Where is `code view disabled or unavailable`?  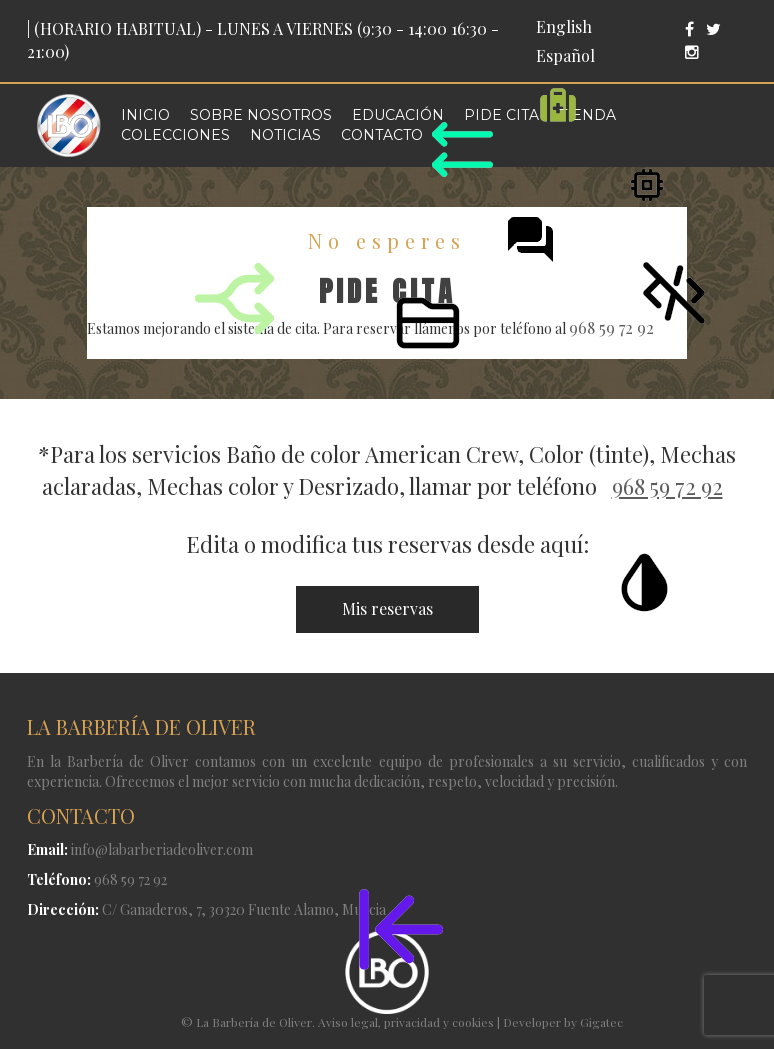
code view disabled or unavailable is located at coordinates (674, 293).